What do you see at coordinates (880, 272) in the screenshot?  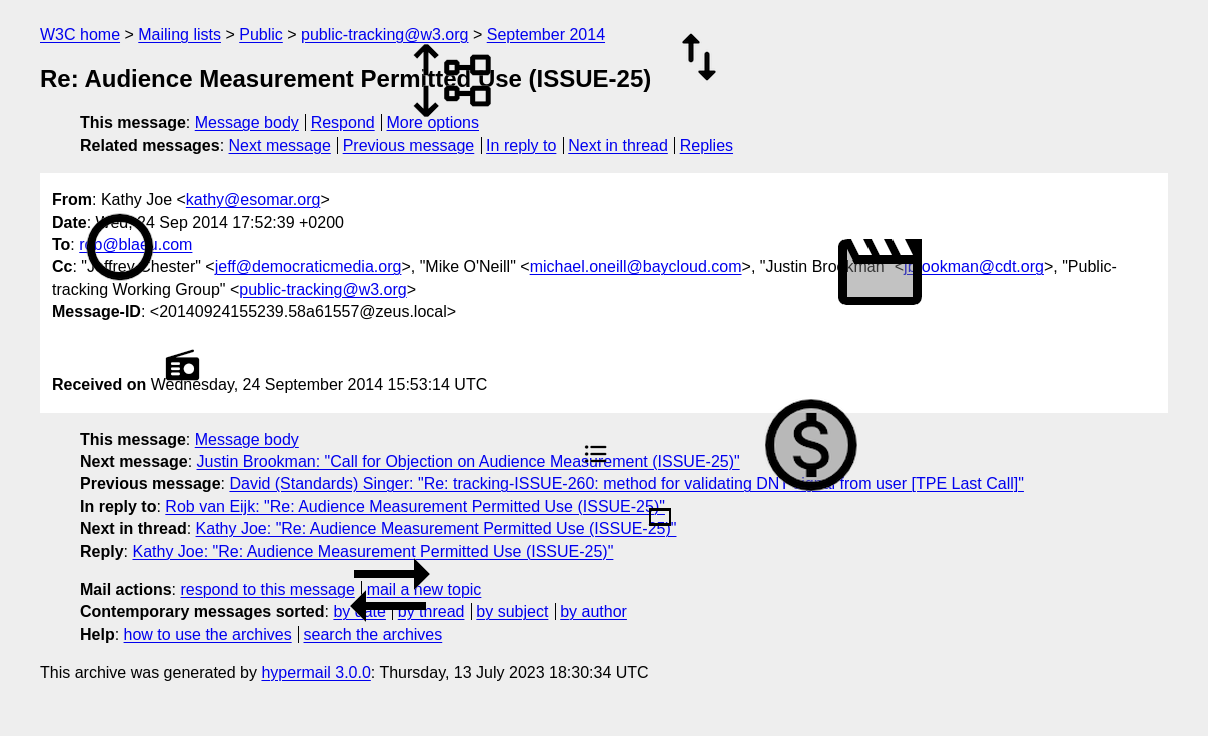 I see `create a new video project` at bounding box center [880, 272].